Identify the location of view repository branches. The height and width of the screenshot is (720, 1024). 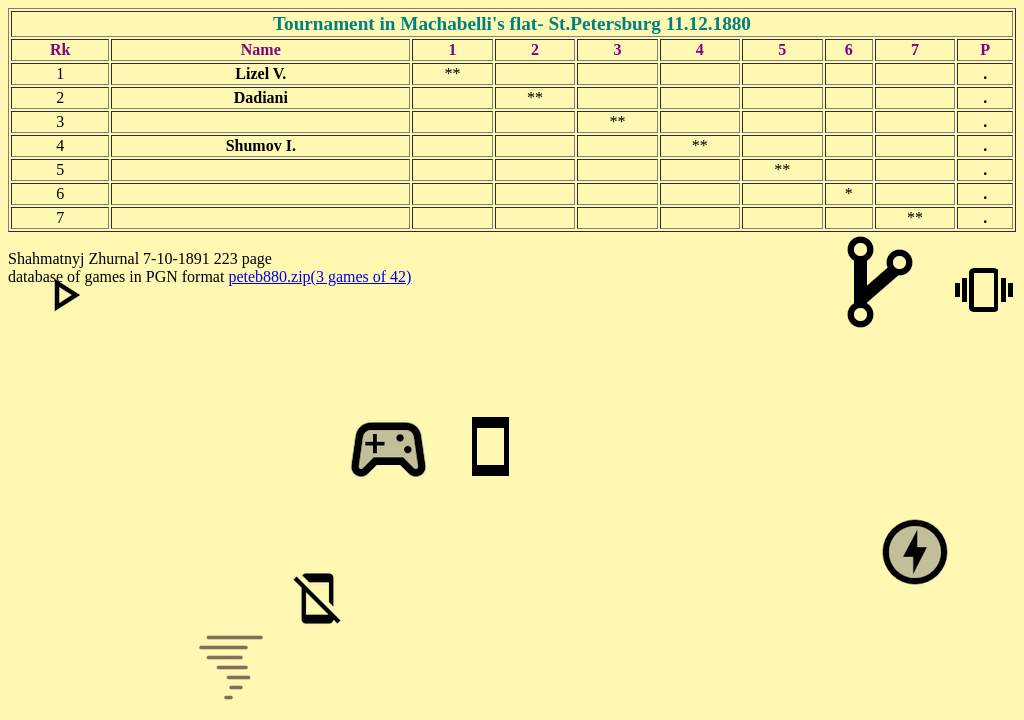
(880, 282).